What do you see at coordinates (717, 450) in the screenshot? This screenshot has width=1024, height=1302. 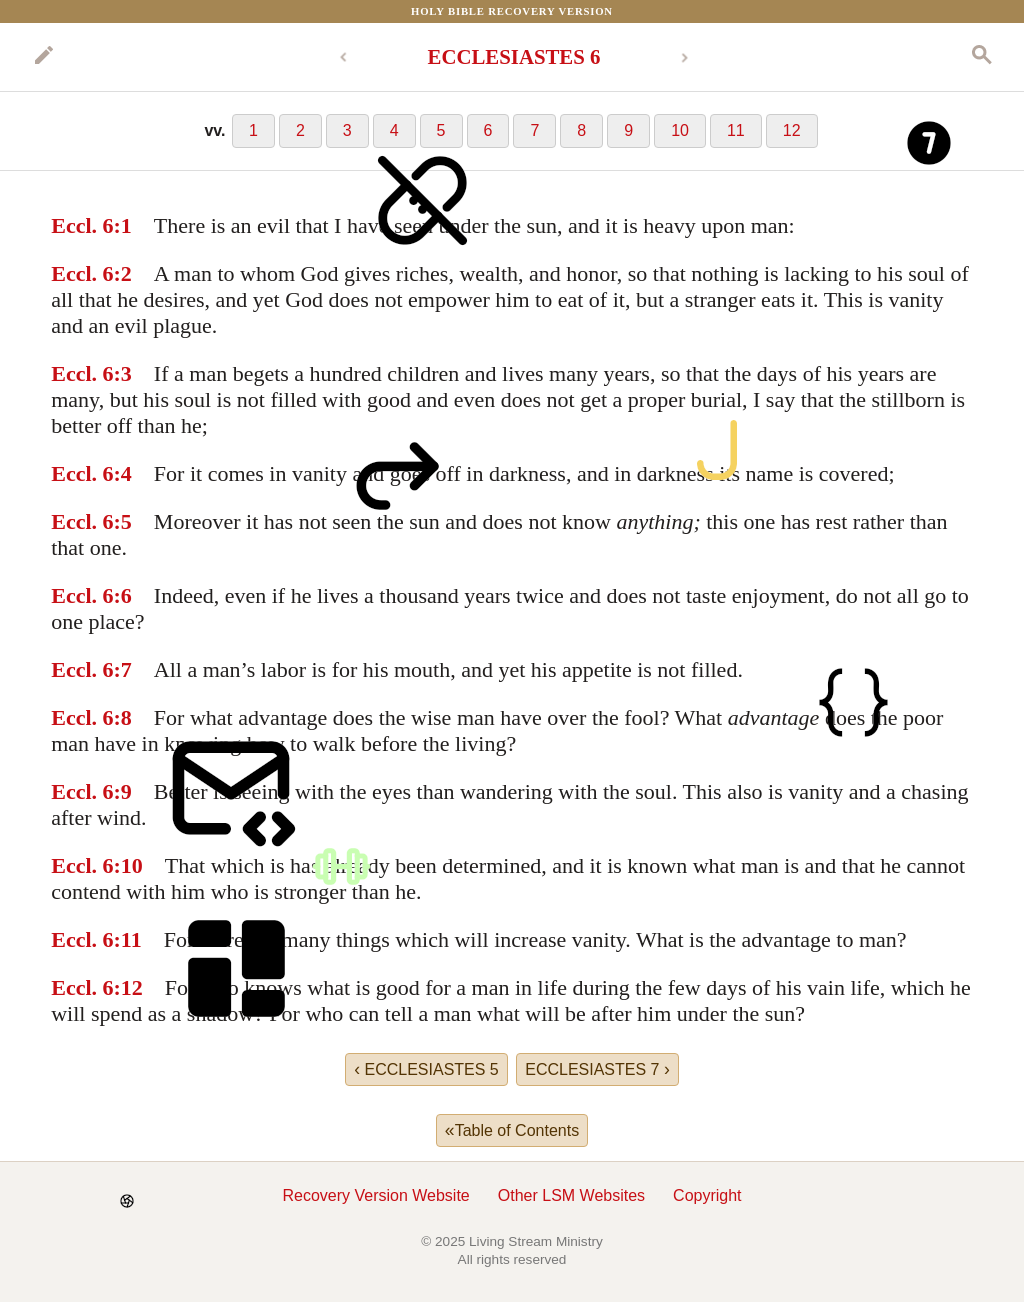 I see `represents the letter J in text formatting or typography` at bounding box center [717, 450].